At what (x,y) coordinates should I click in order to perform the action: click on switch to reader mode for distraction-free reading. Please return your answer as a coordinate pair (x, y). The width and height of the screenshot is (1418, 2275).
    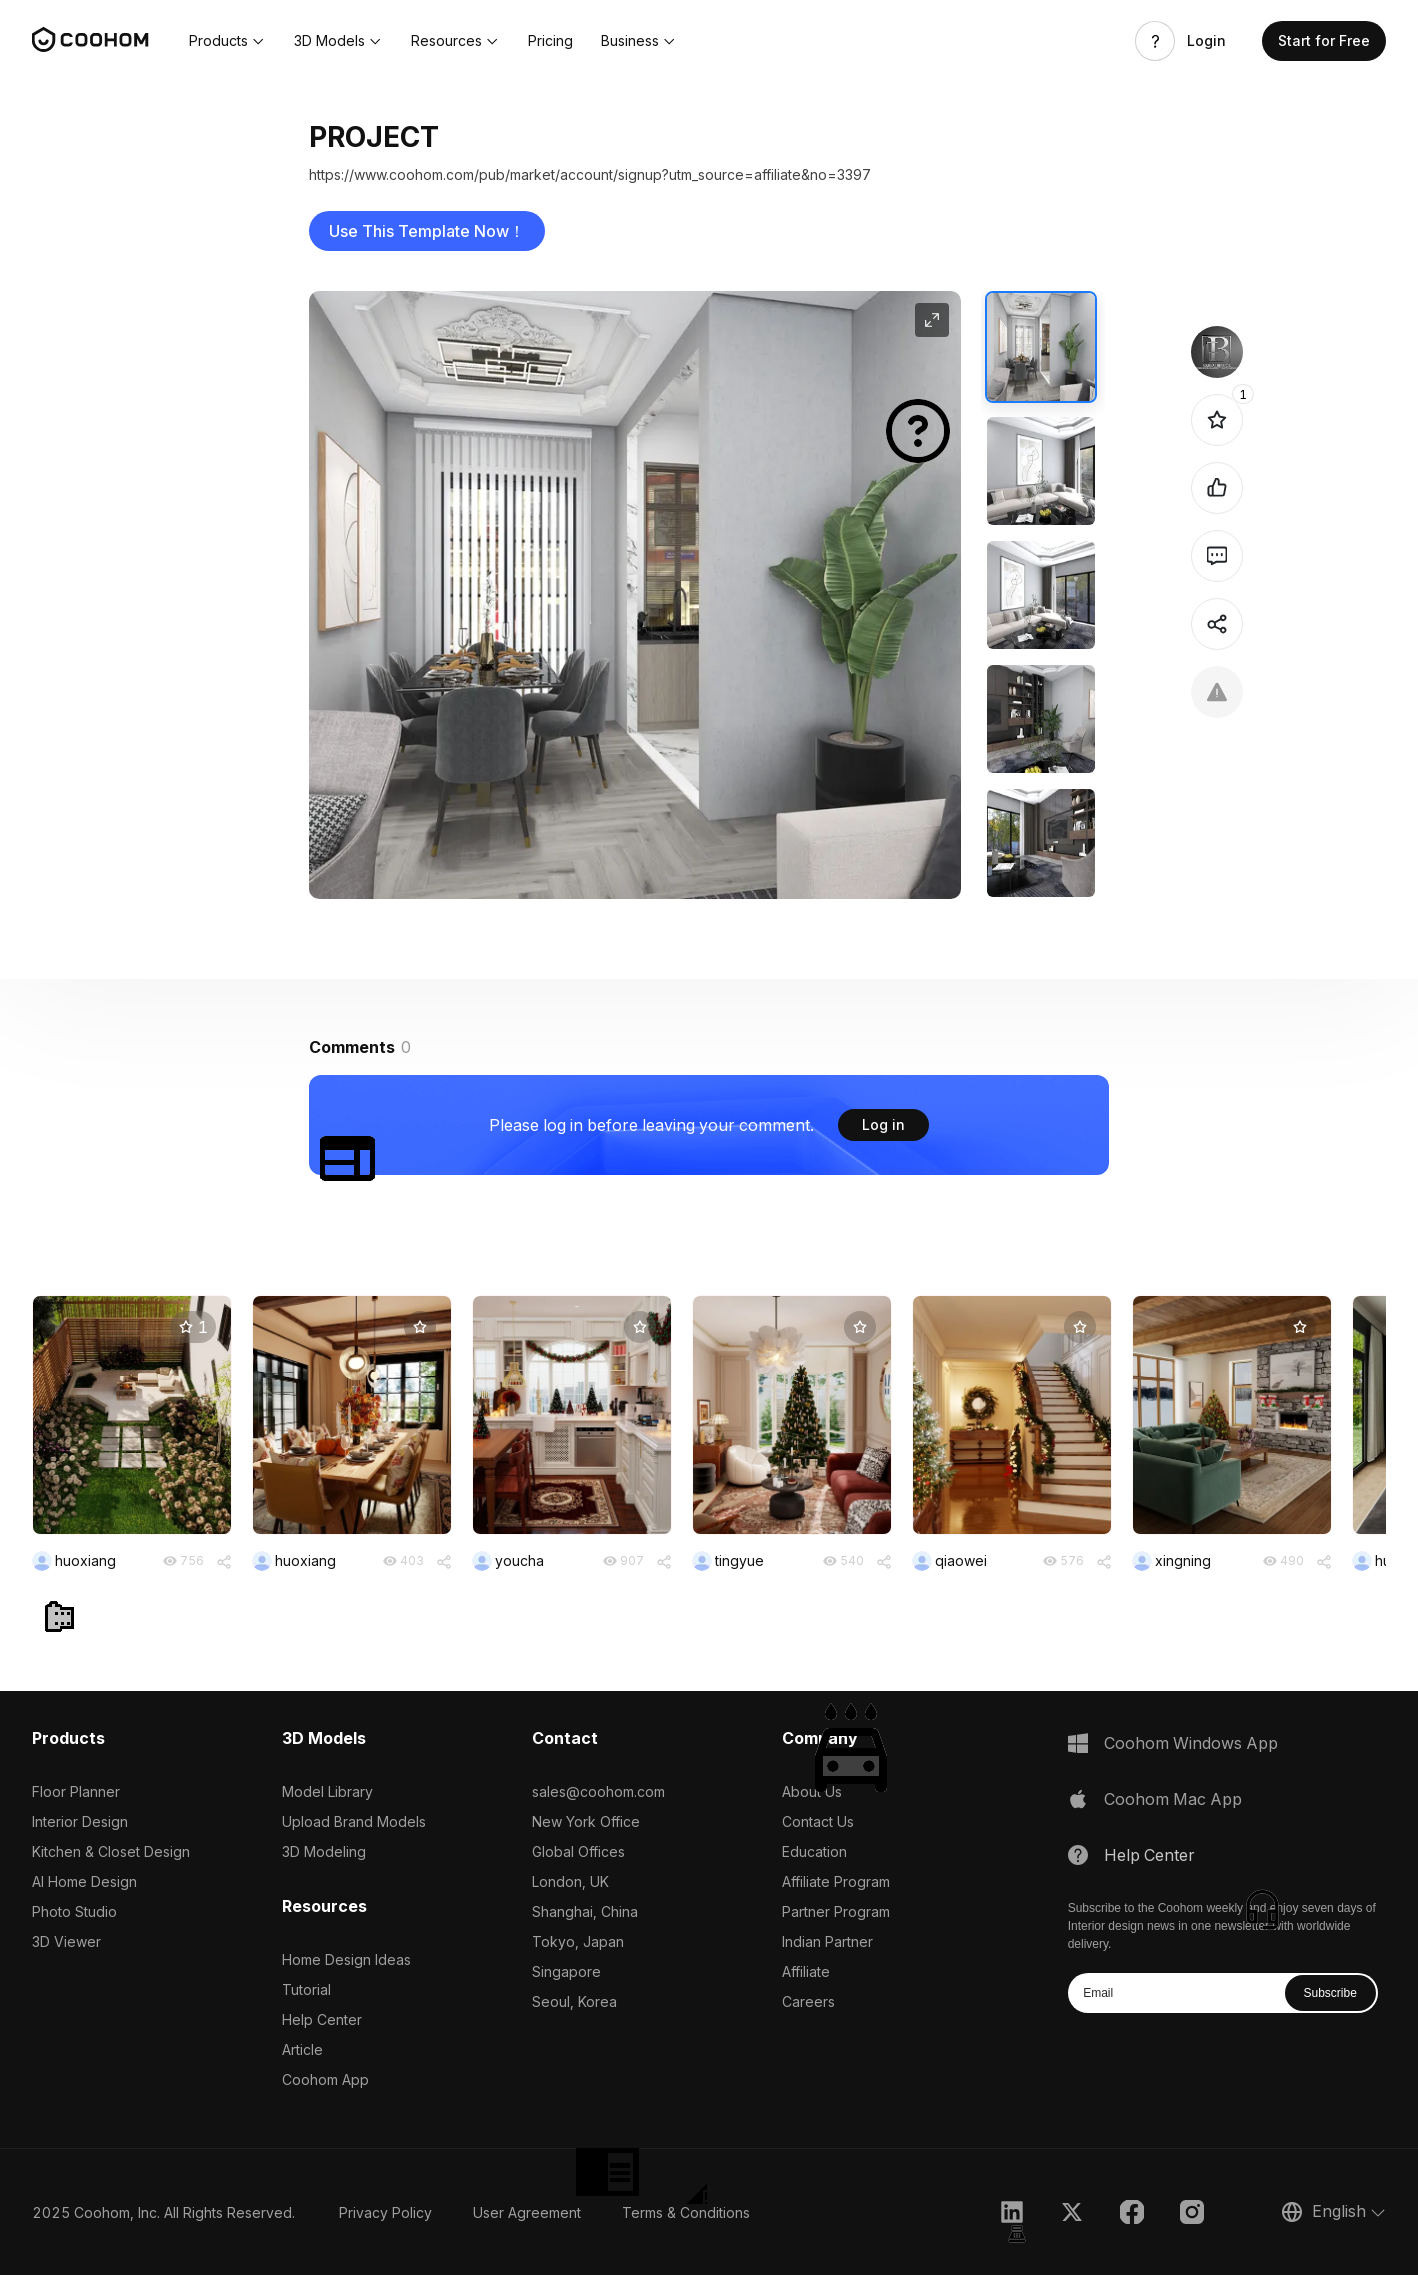
    Looking at the image, I should click on (607, 2170).